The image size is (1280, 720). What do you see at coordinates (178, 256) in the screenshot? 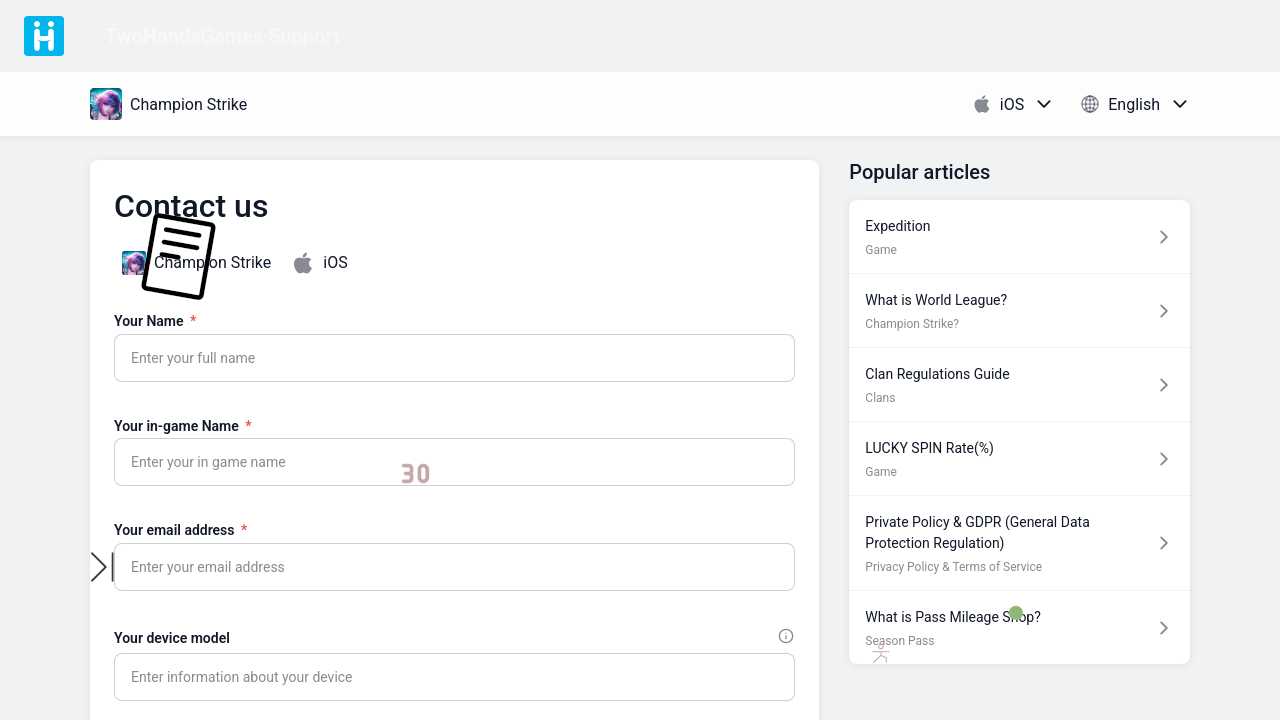
I see `view your resume or CV` at bounding box center [178, 256].